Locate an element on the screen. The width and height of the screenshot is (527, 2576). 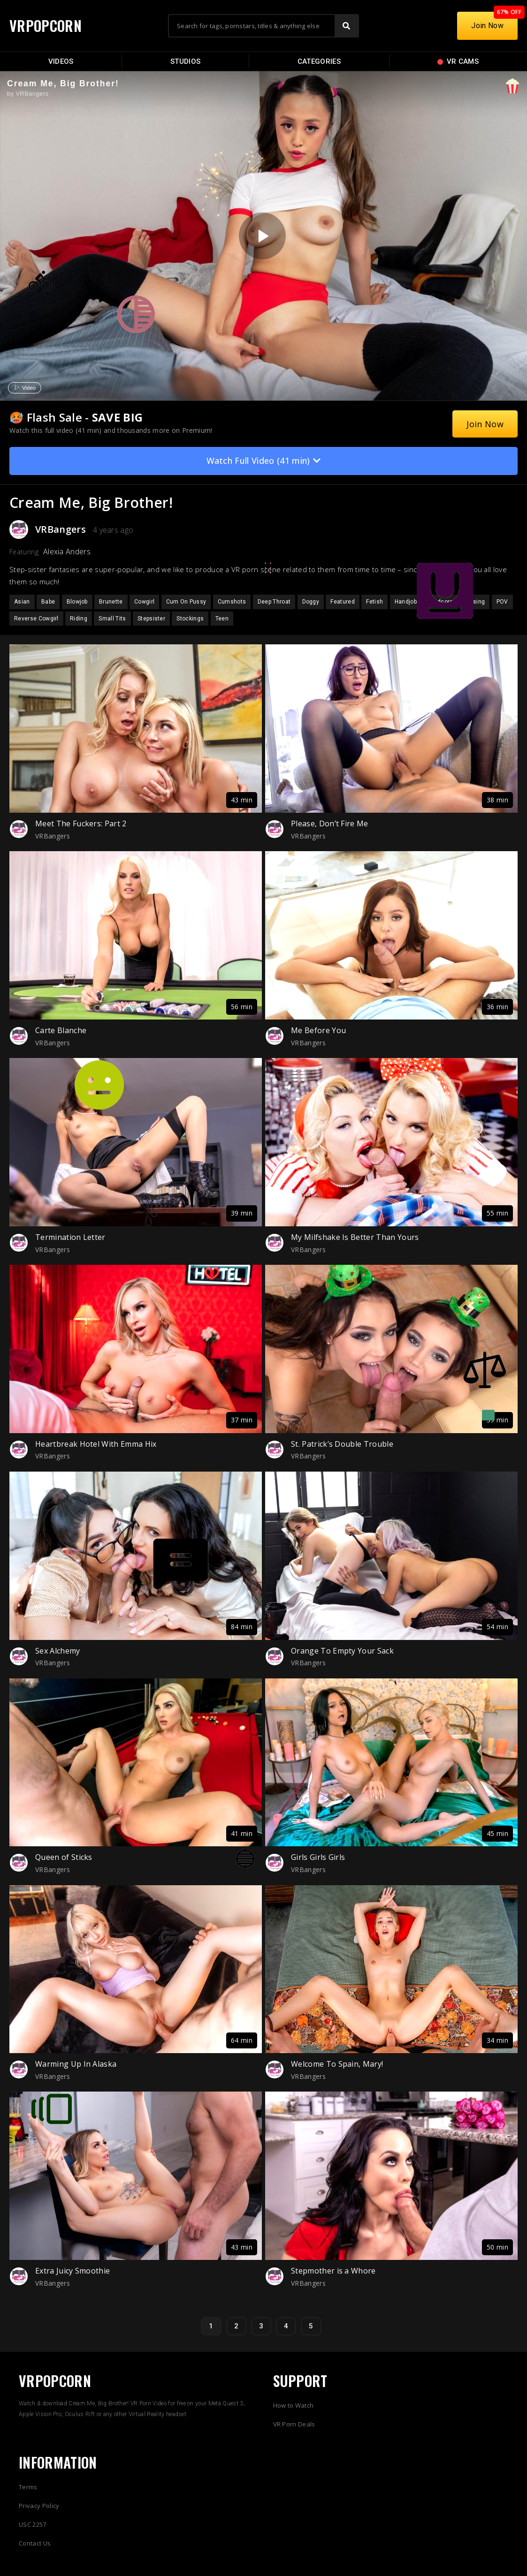
view global latitude lines or geographic coordinates is located at coordinates (245, 1858).